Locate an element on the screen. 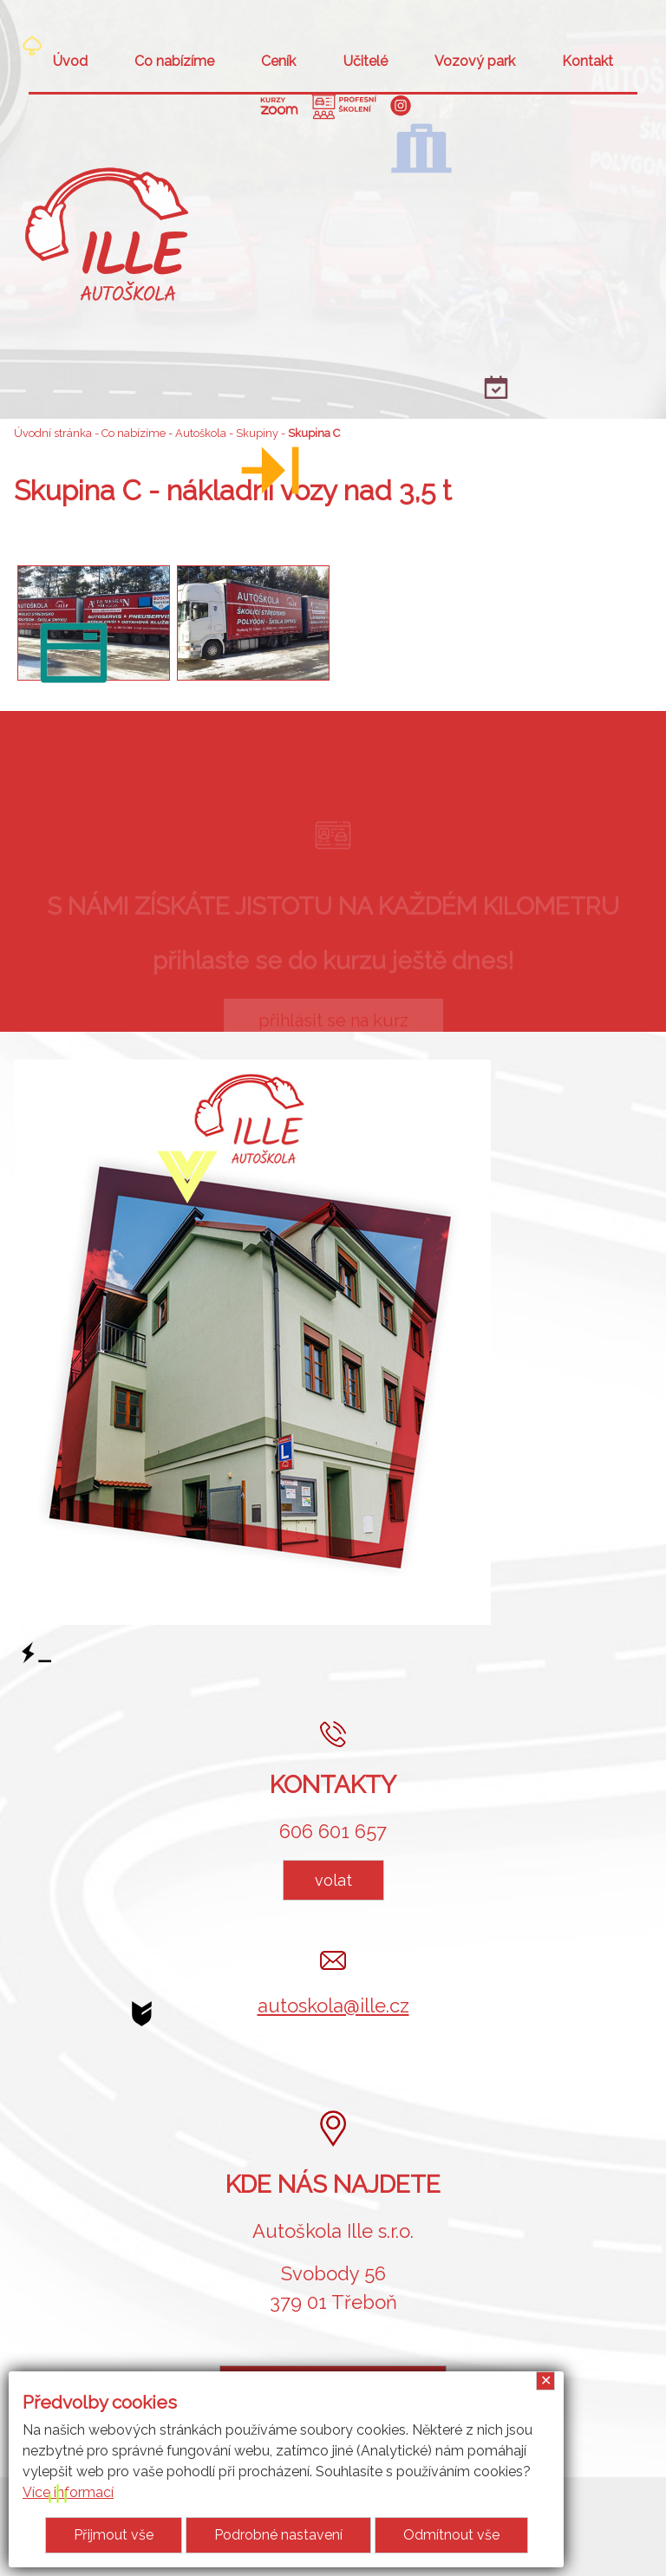 The width and height of the screenshot is (666, 2576). find luggage deposit or storage facilities is located at coordinates (421, 148).